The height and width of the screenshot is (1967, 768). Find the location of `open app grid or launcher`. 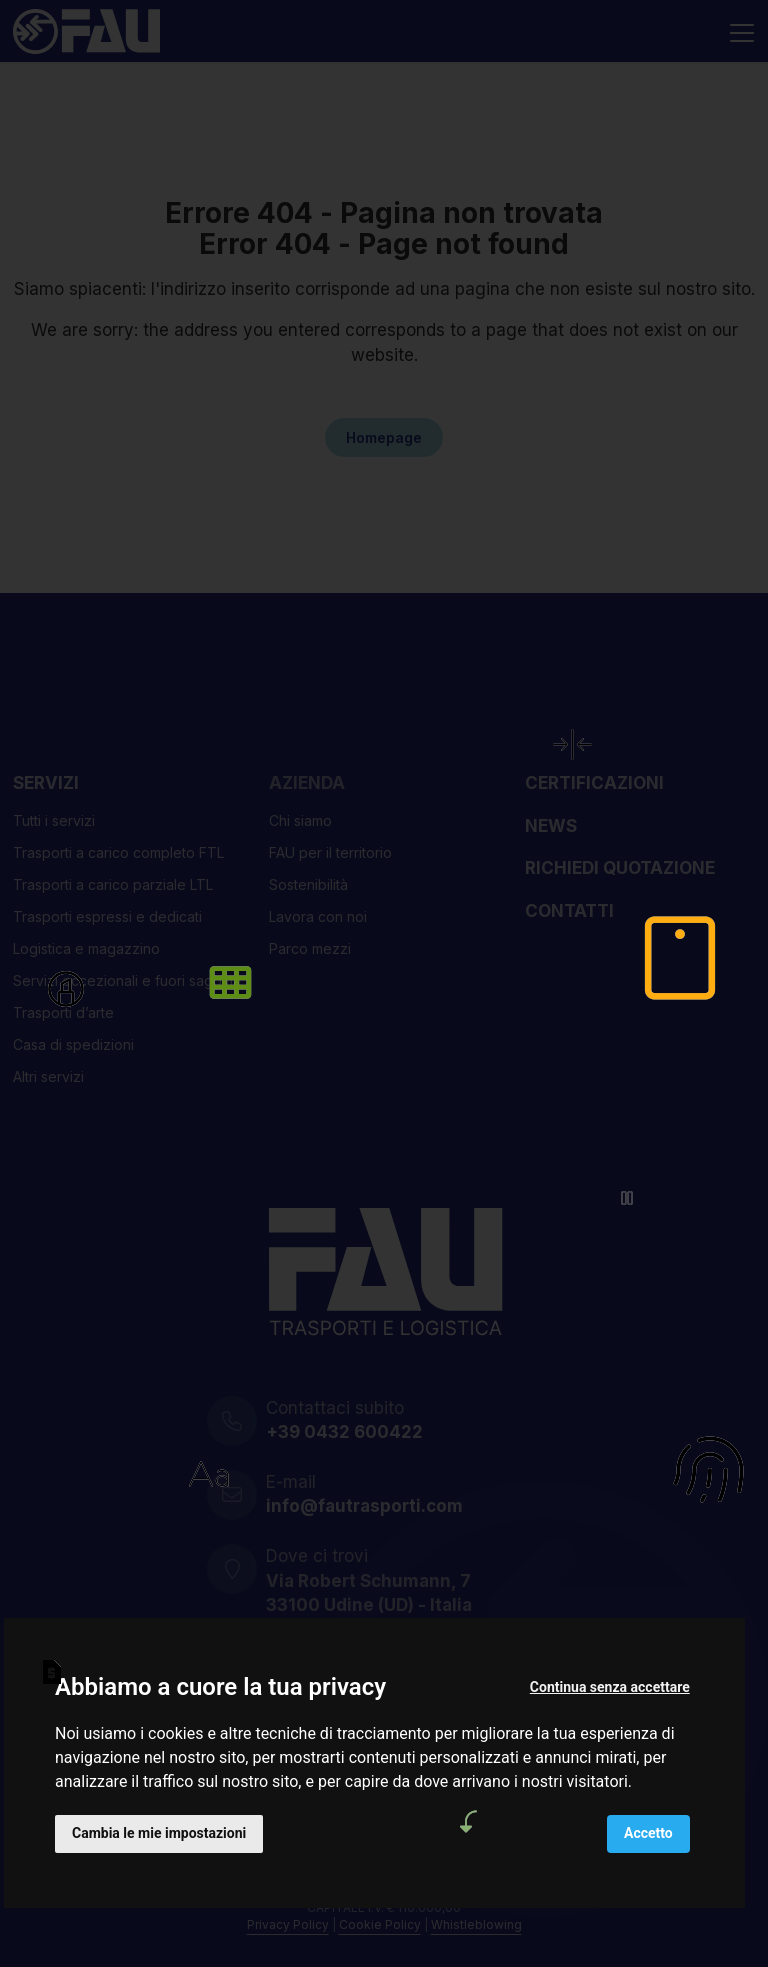

open app grid or launcher is located at coordinates (230, 982).